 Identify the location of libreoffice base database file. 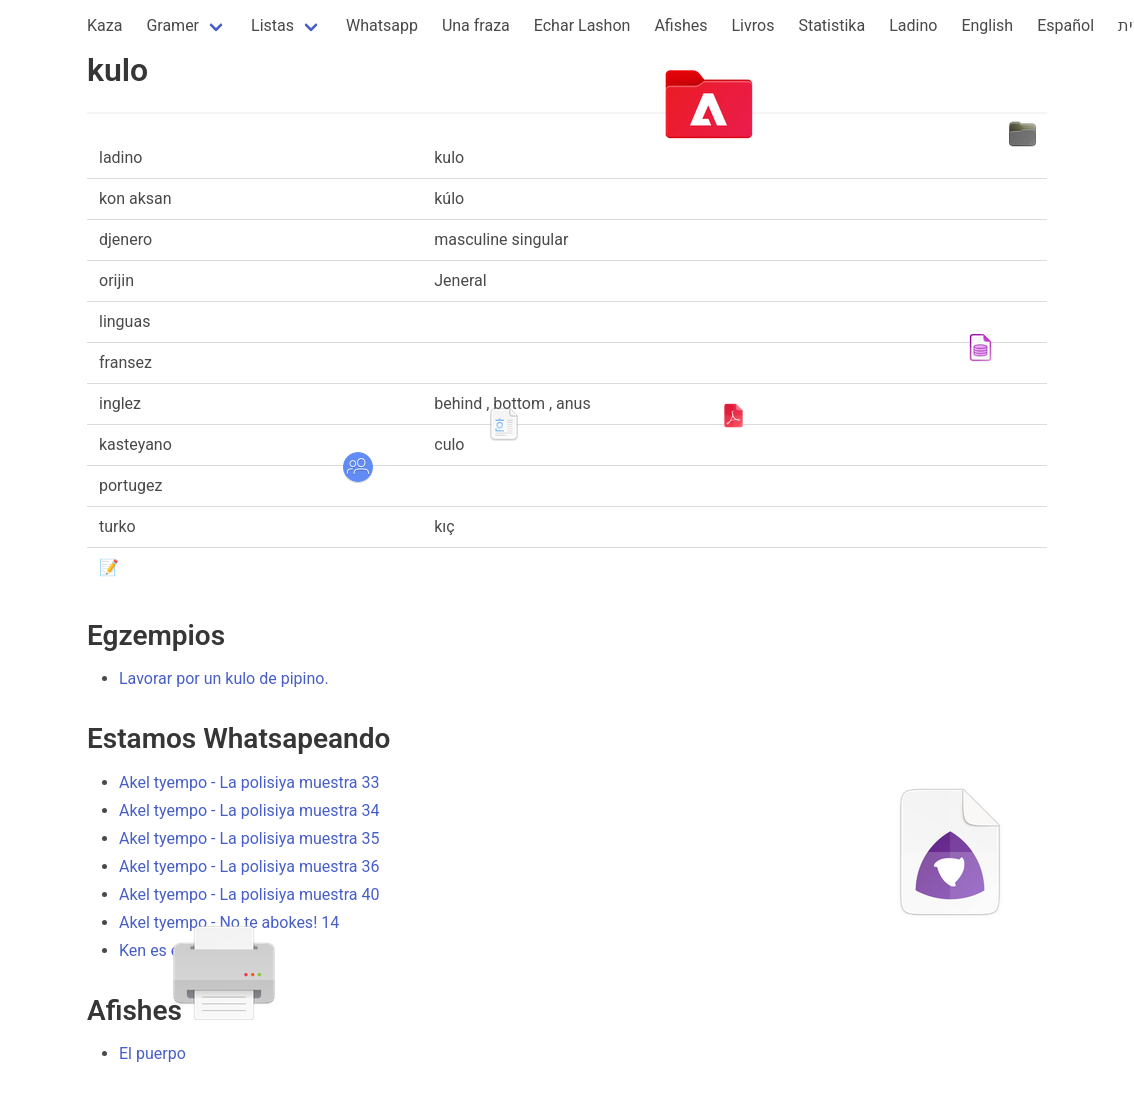
(980, 347).